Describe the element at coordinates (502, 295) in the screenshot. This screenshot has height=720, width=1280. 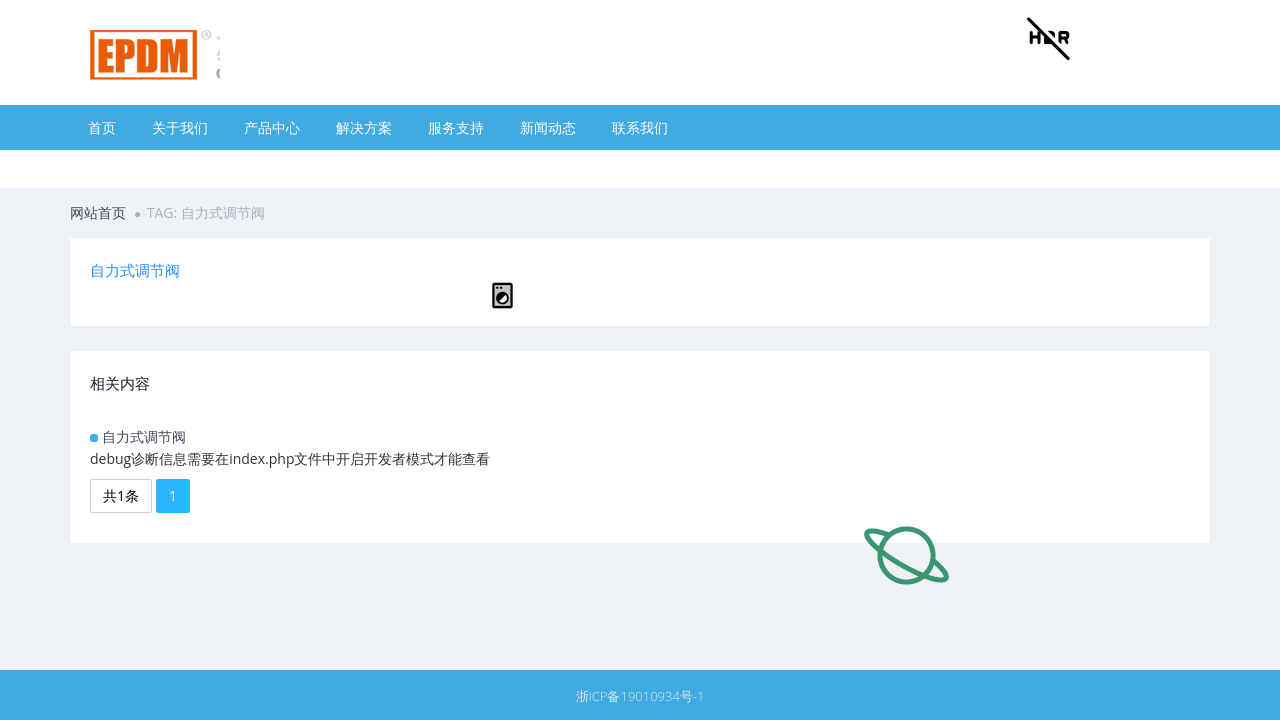
I see `find nearby laundromat or laundry services` at that location.